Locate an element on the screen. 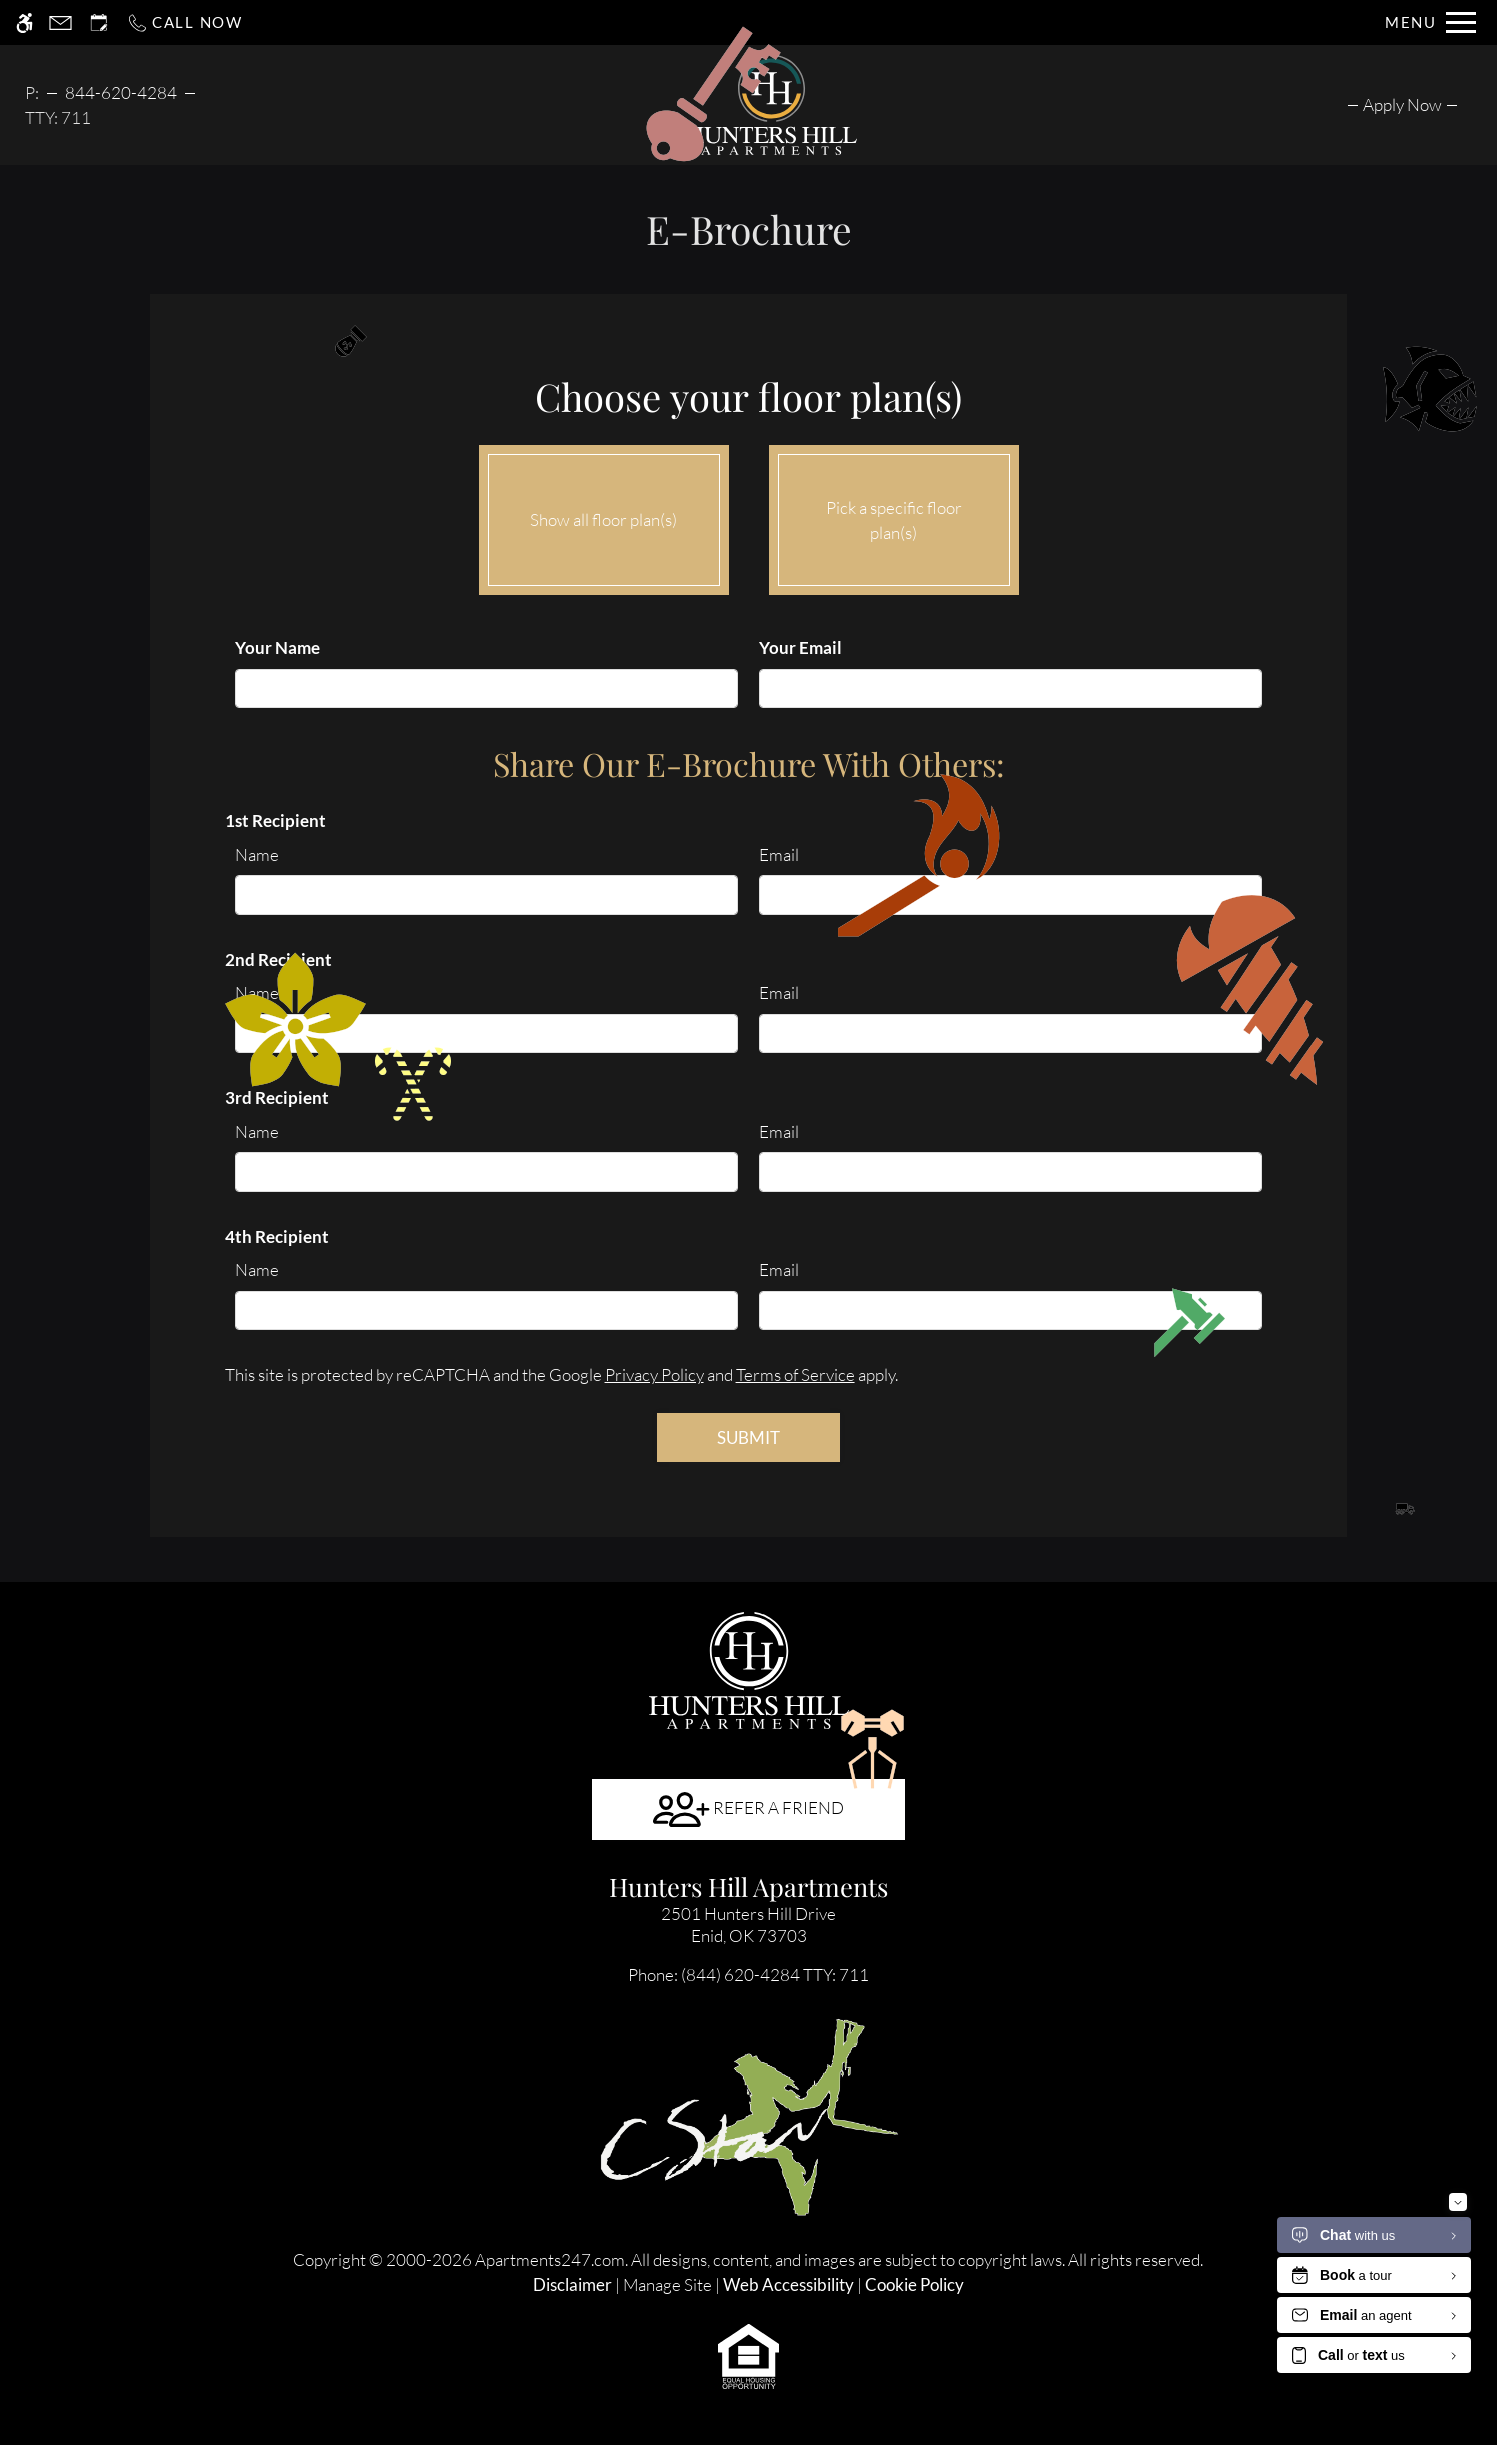 This screenshot has height=2445, width=1497. nuclear bomb or atomic weapon icon is located at coordinates (351, 341).